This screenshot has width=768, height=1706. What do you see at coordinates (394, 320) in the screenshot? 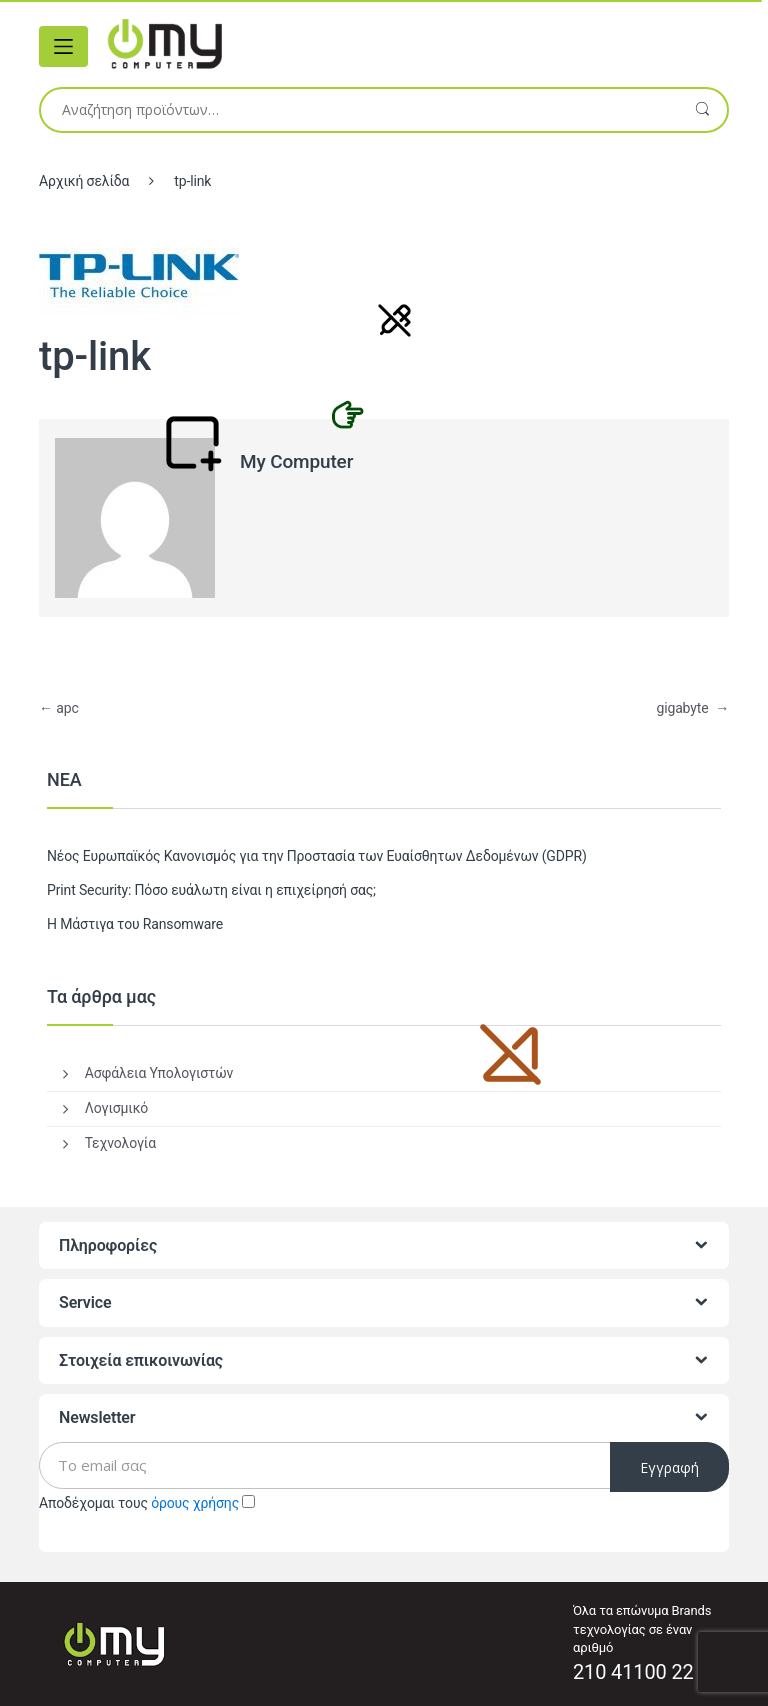
I see `editing disabled` at bounding box center [394, 320].